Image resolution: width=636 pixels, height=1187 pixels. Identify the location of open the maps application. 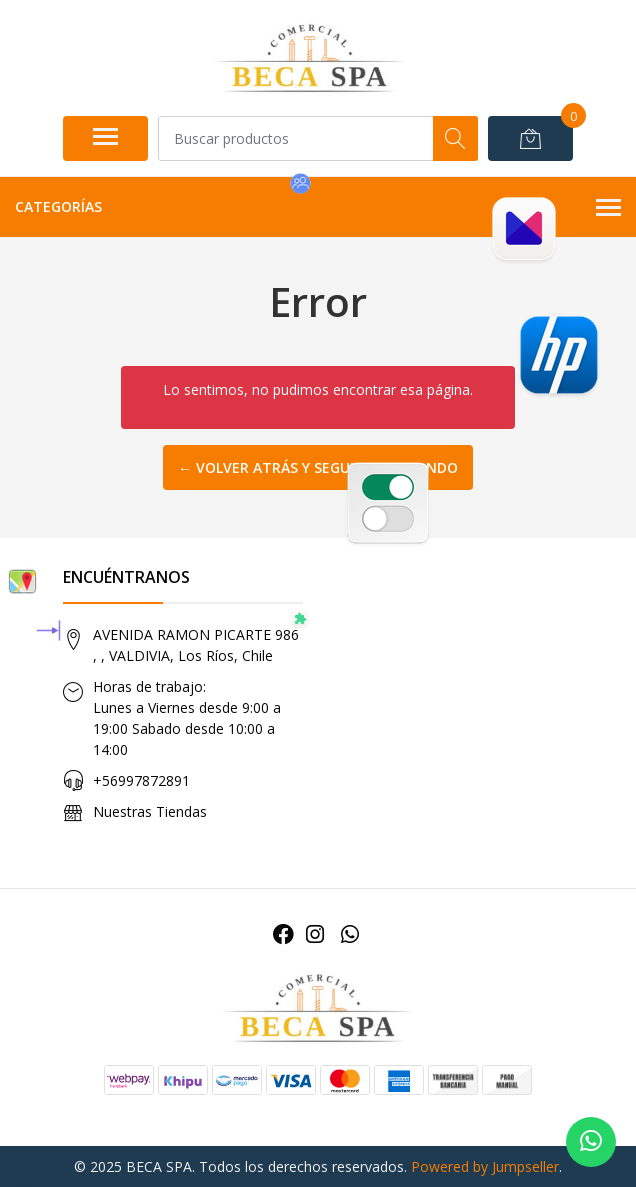
(22, 581).